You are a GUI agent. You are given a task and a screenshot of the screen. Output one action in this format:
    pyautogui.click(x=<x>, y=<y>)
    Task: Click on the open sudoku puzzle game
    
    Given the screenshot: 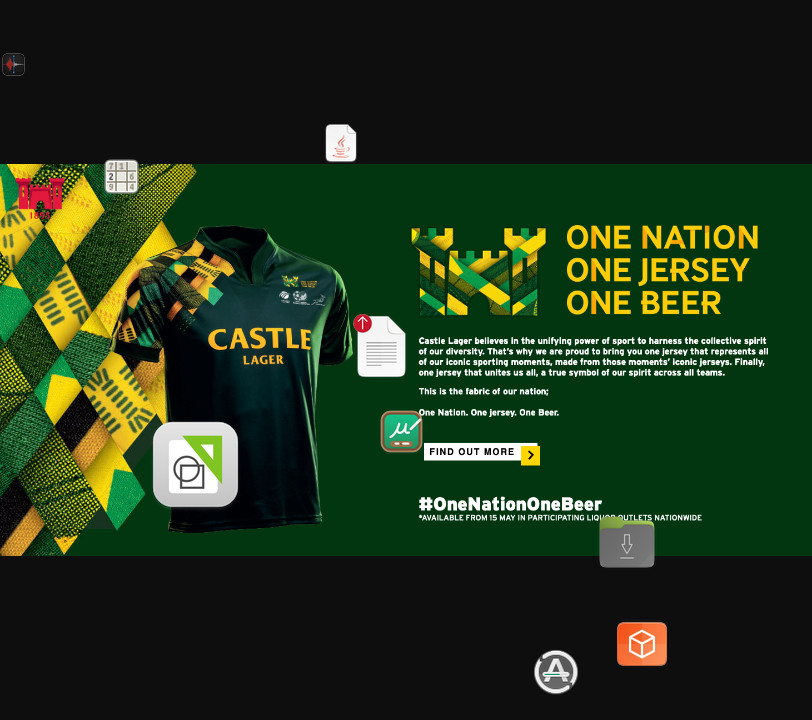 What is the action you would take?
    pyautogui.click(x=121, y=176)
    